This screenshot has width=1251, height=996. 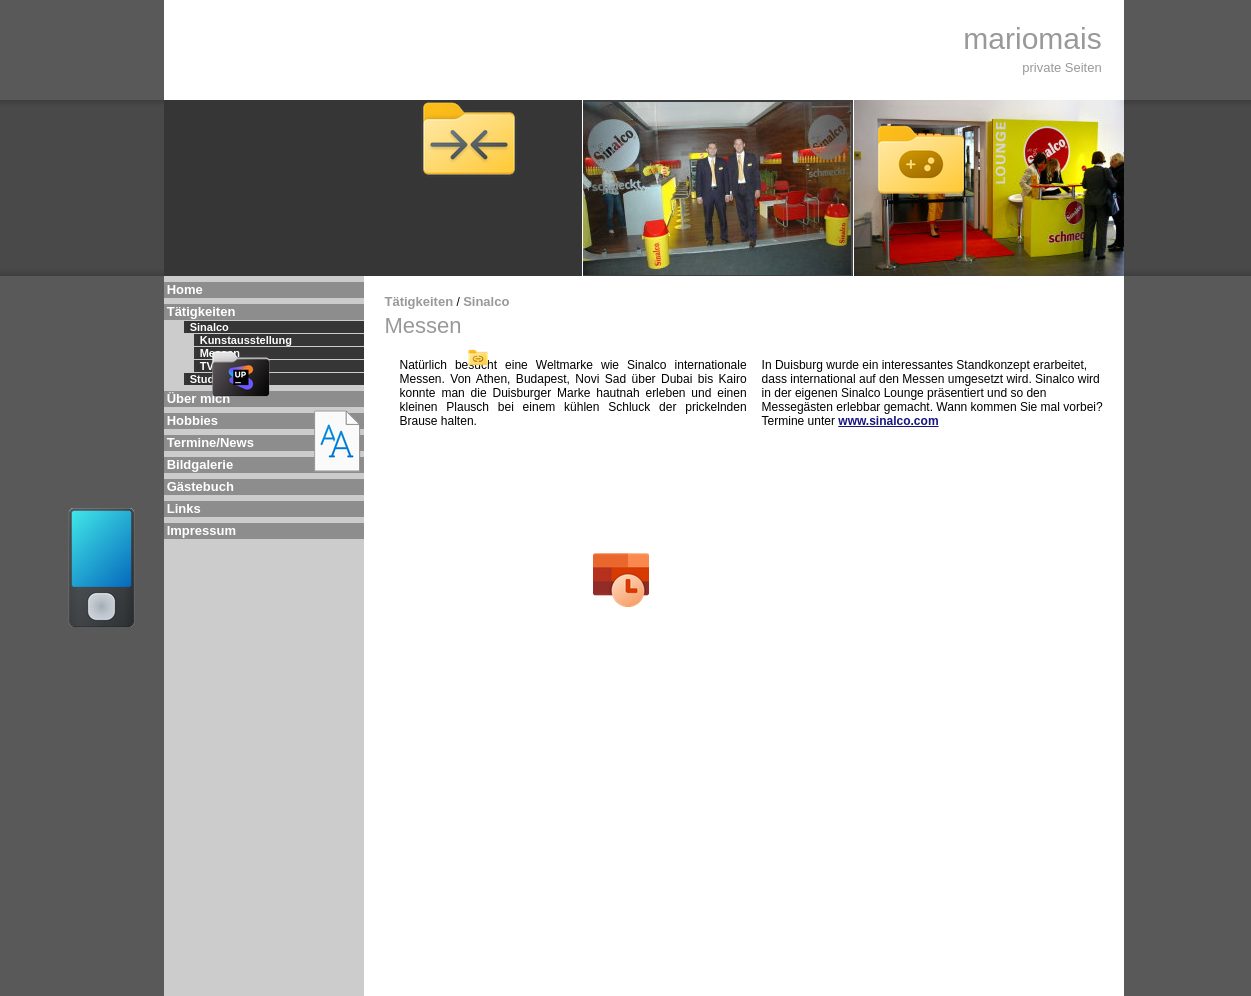 What do you see at coordinates (240, 375) in the screenshot?
I see `open jetbrains upsource project folder` at bounding box center [240, 375].